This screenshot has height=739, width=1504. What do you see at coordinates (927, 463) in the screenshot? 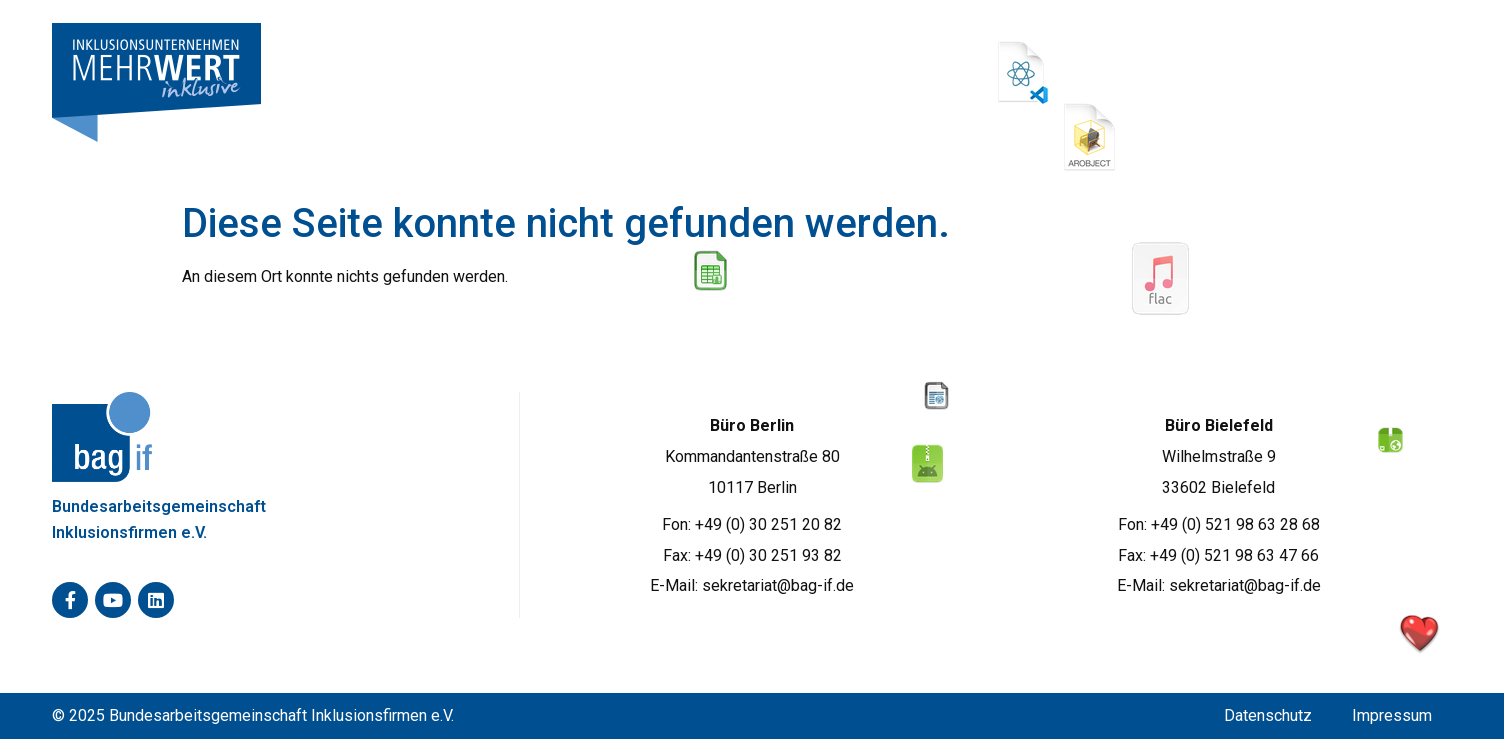
I see `android app package file (APK) ready for installation` at bounding box center [927, 463].